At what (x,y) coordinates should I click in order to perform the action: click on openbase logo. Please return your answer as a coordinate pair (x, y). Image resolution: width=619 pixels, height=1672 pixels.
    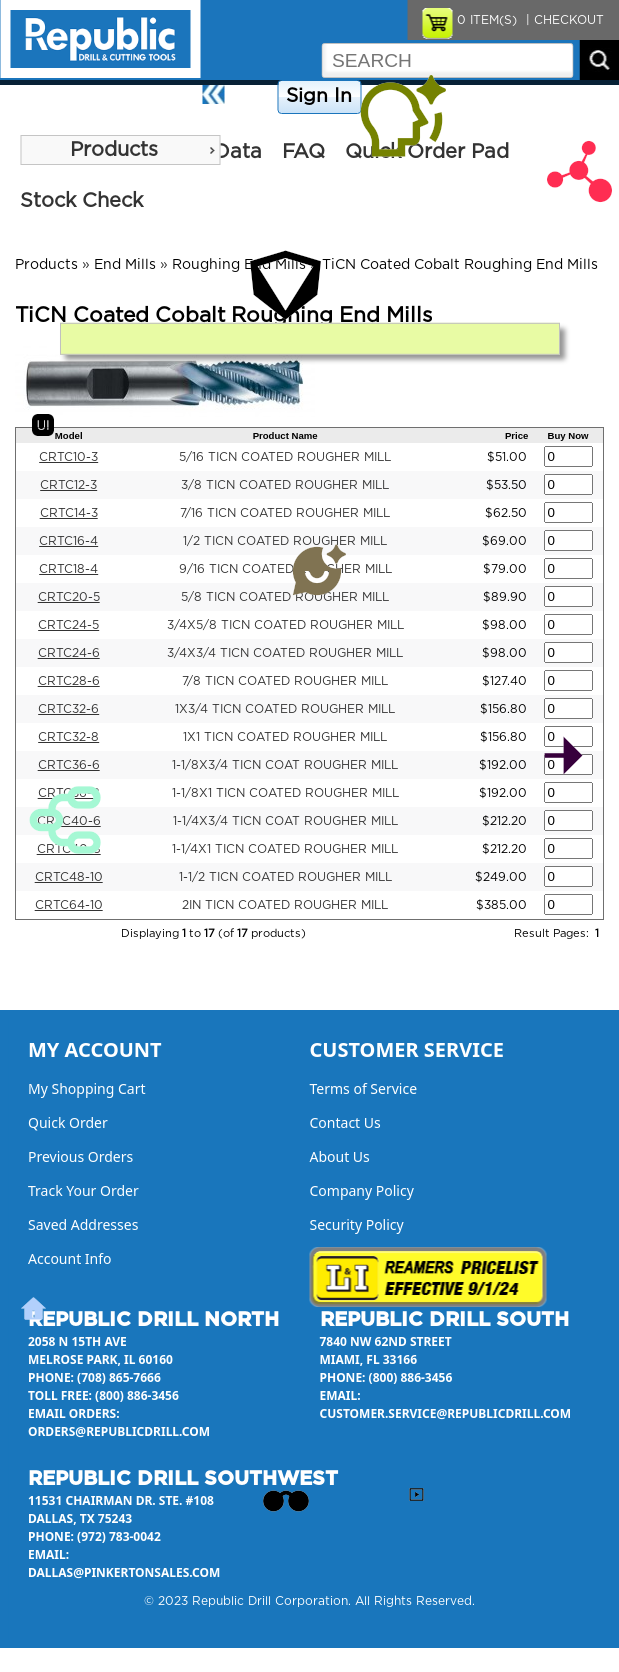
    Looking at the image, I should click on (285, 282).